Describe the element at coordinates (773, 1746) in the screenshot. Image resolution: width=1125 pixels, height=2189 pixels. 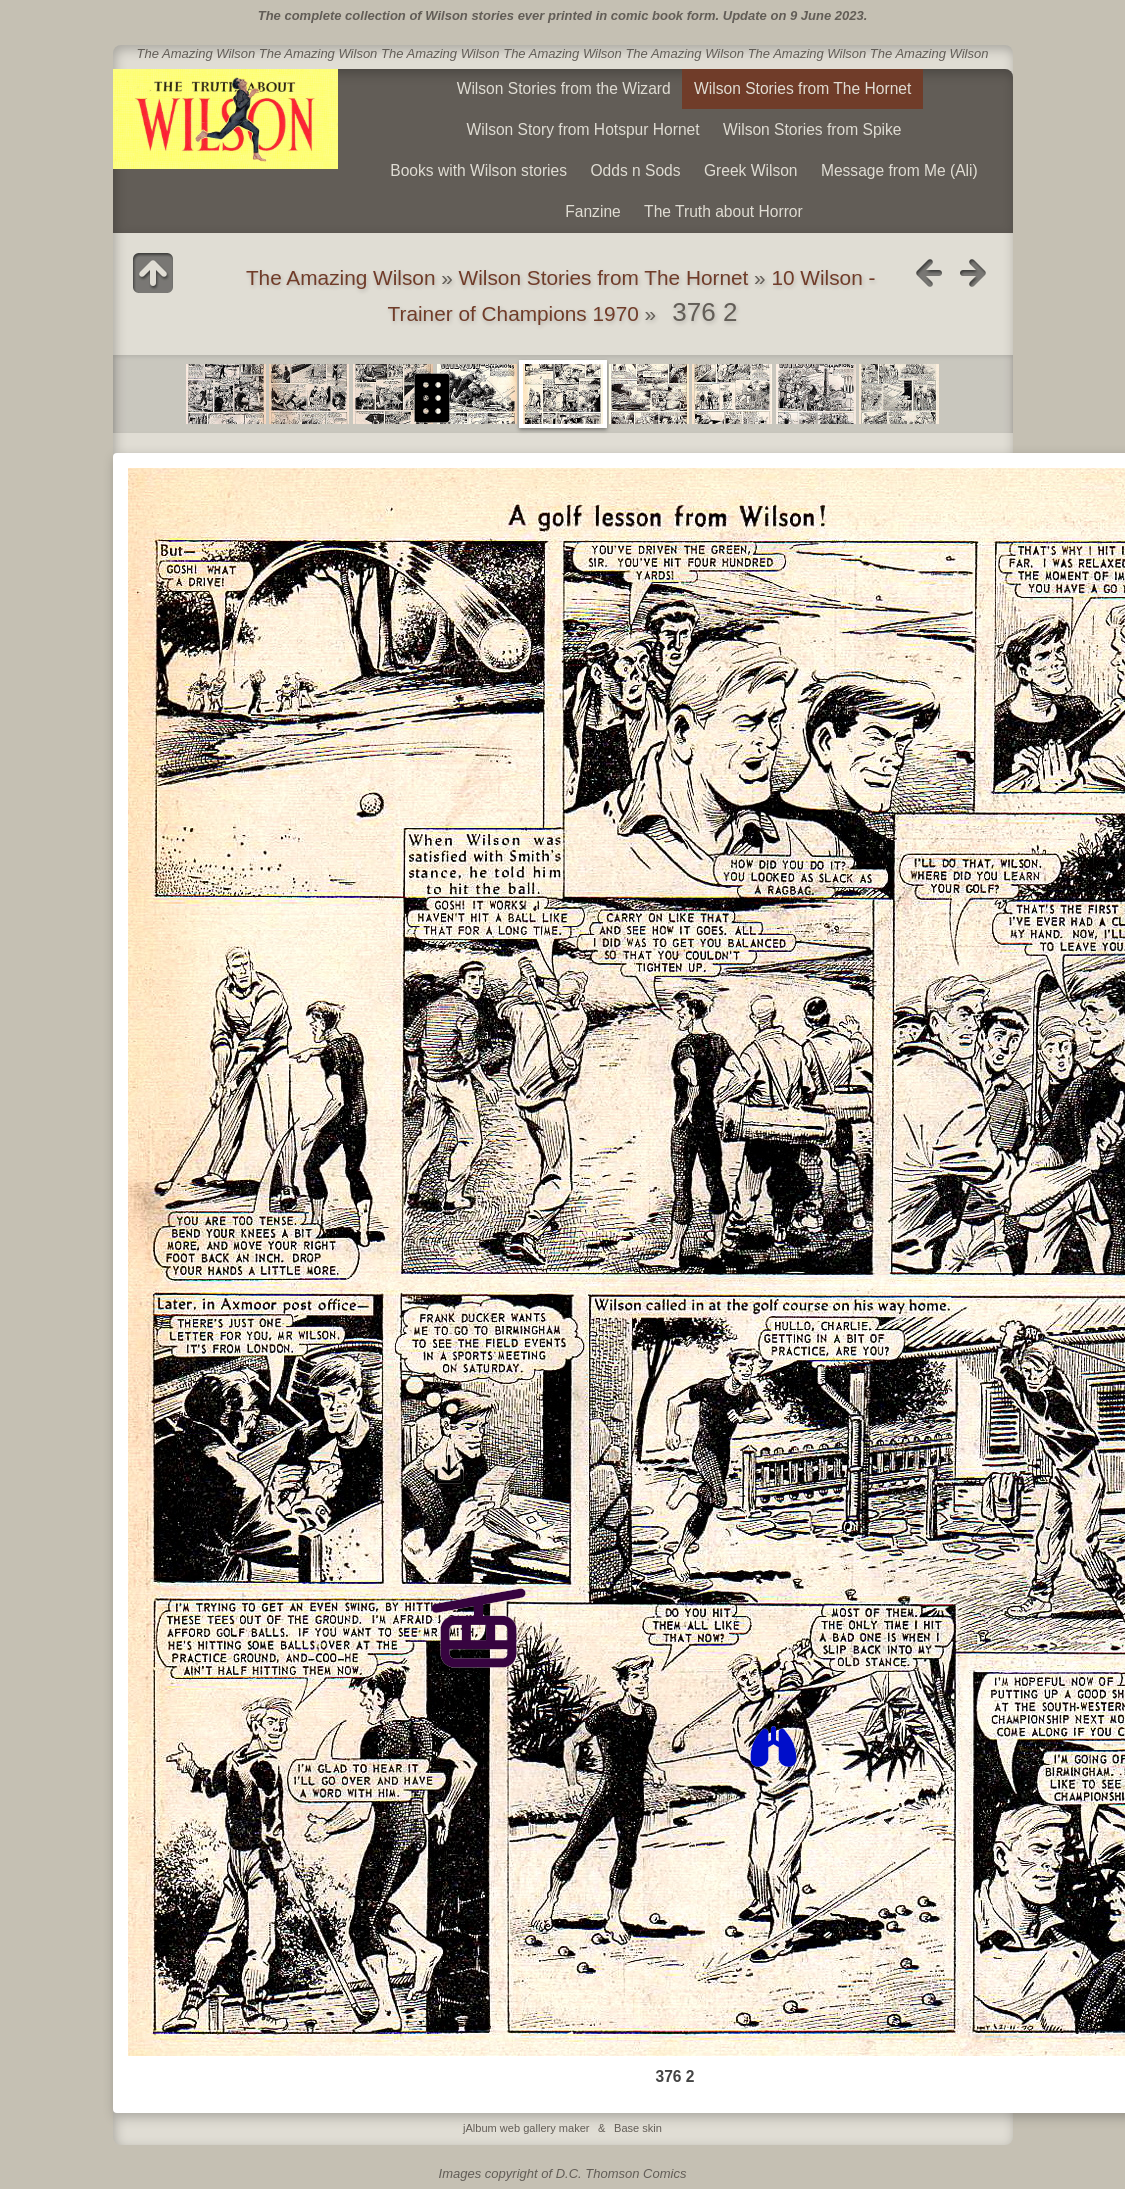
I see `access respiratory health information` at that location.